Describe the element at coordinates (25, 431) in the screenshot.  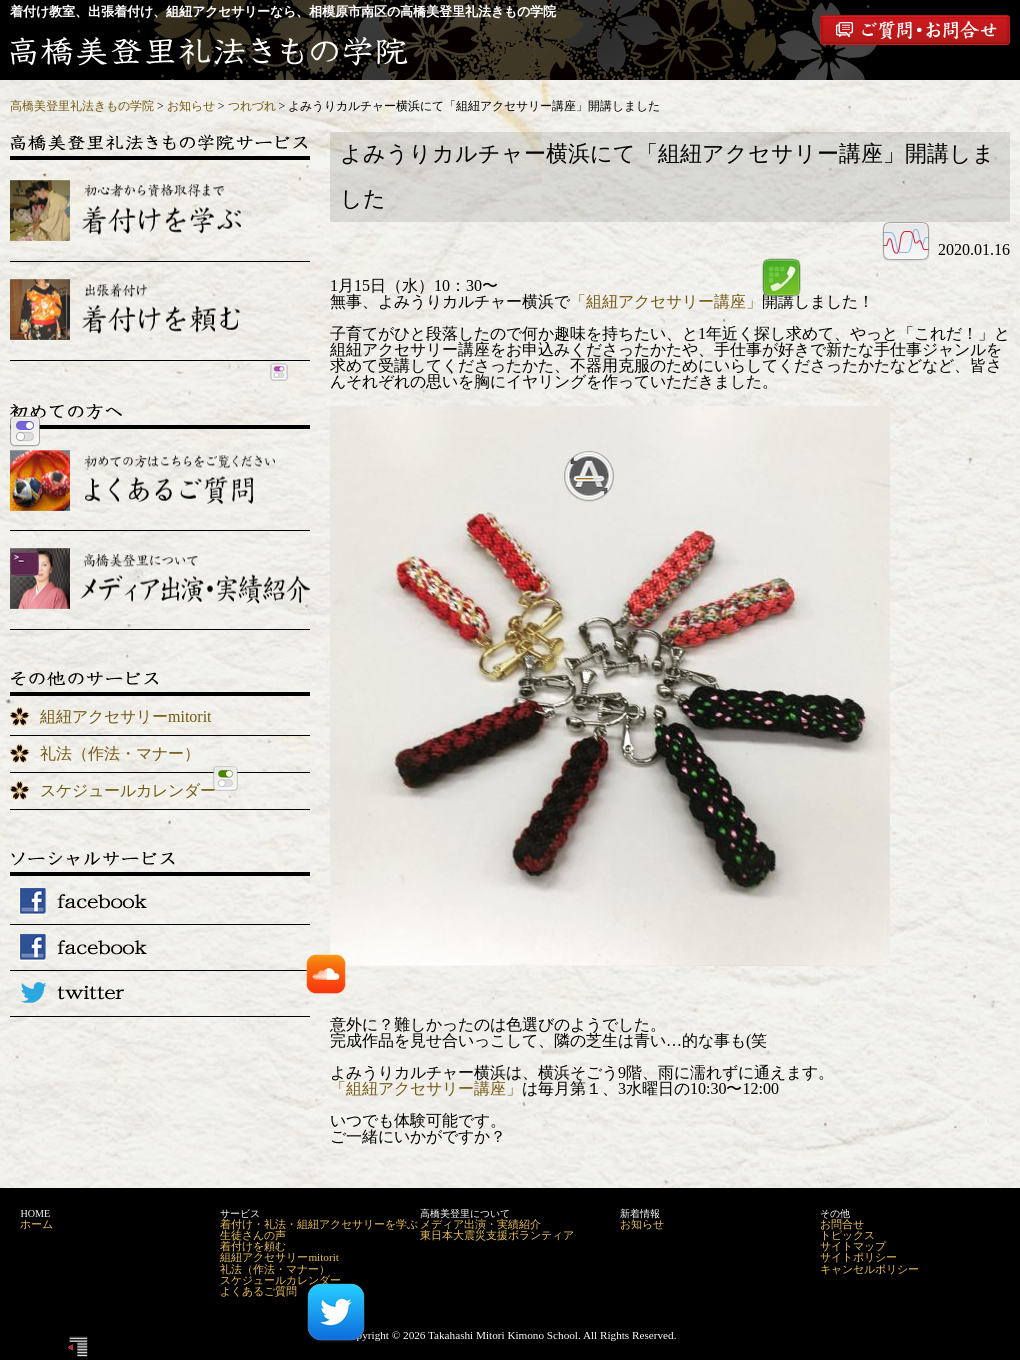
I see `open system tweaks or customization settings` at that location.